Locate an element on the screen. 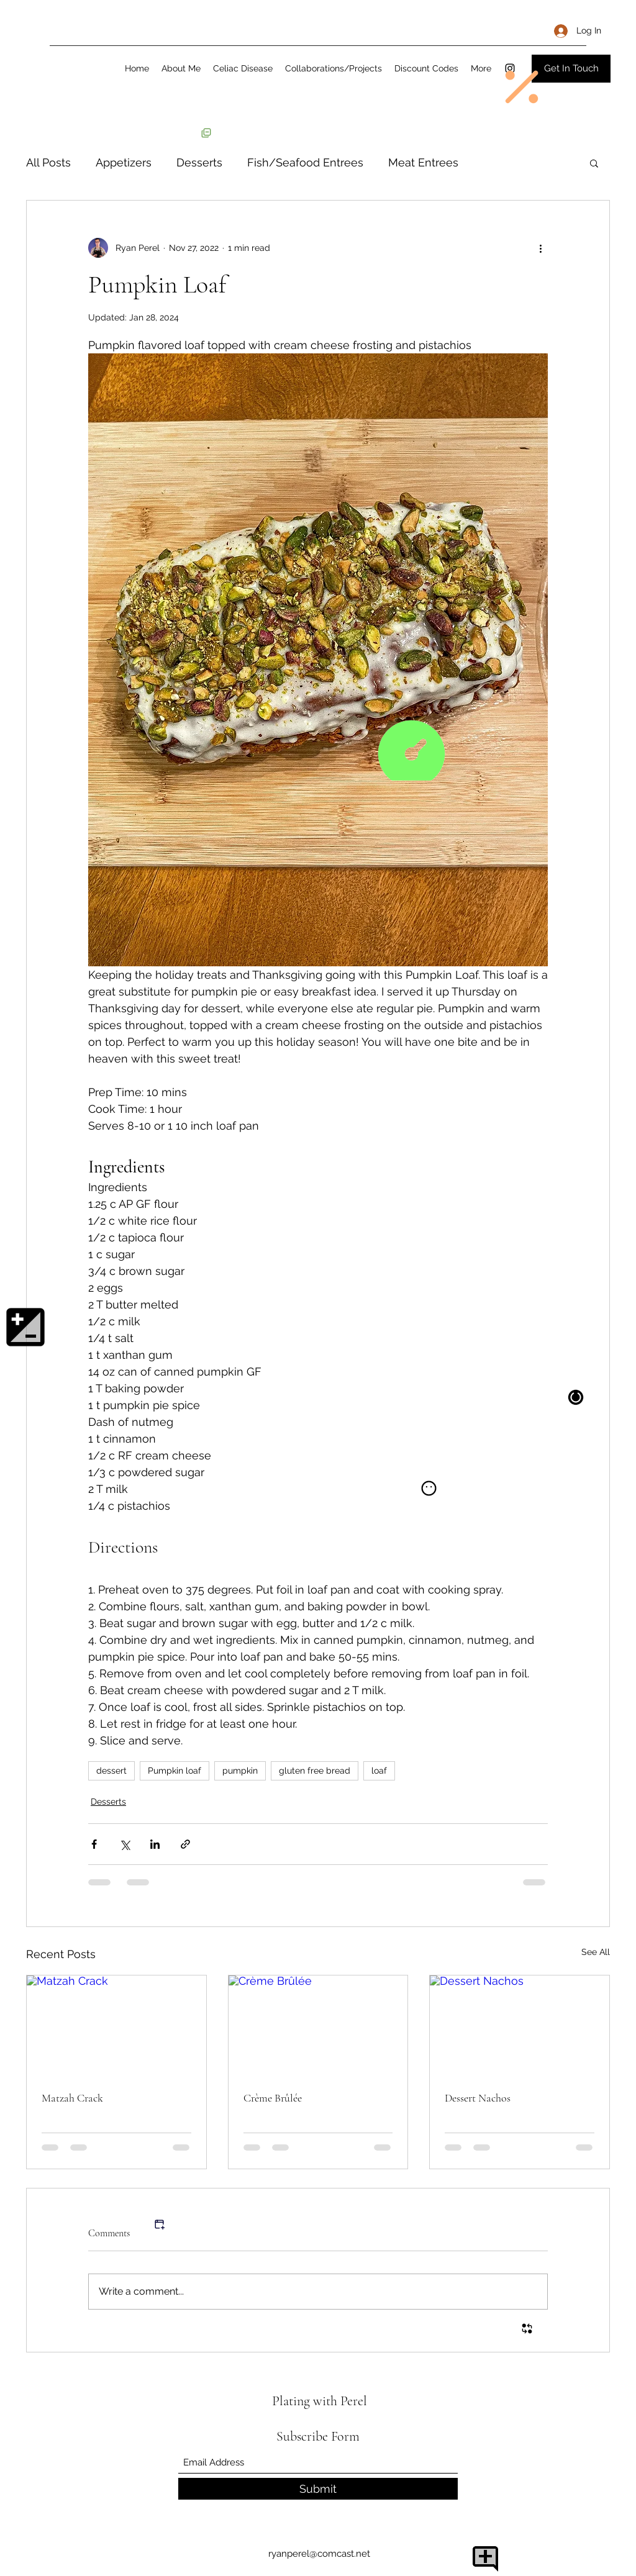 The image size is (636, 2576). indicates a neutral or undecided mood state is located at coordinates (429, 1488).